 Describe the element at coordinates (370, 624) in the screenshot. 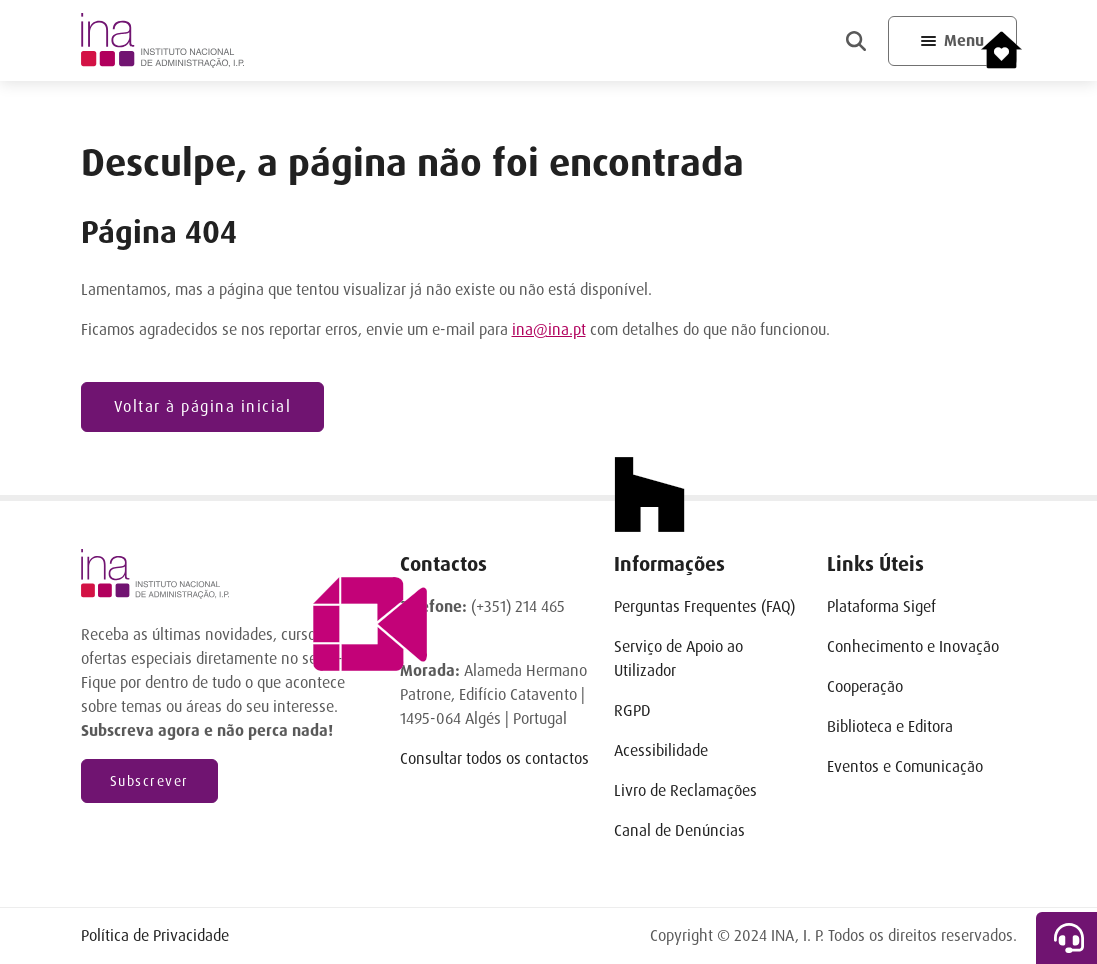

I see `join a Google Meet video call` at that location.